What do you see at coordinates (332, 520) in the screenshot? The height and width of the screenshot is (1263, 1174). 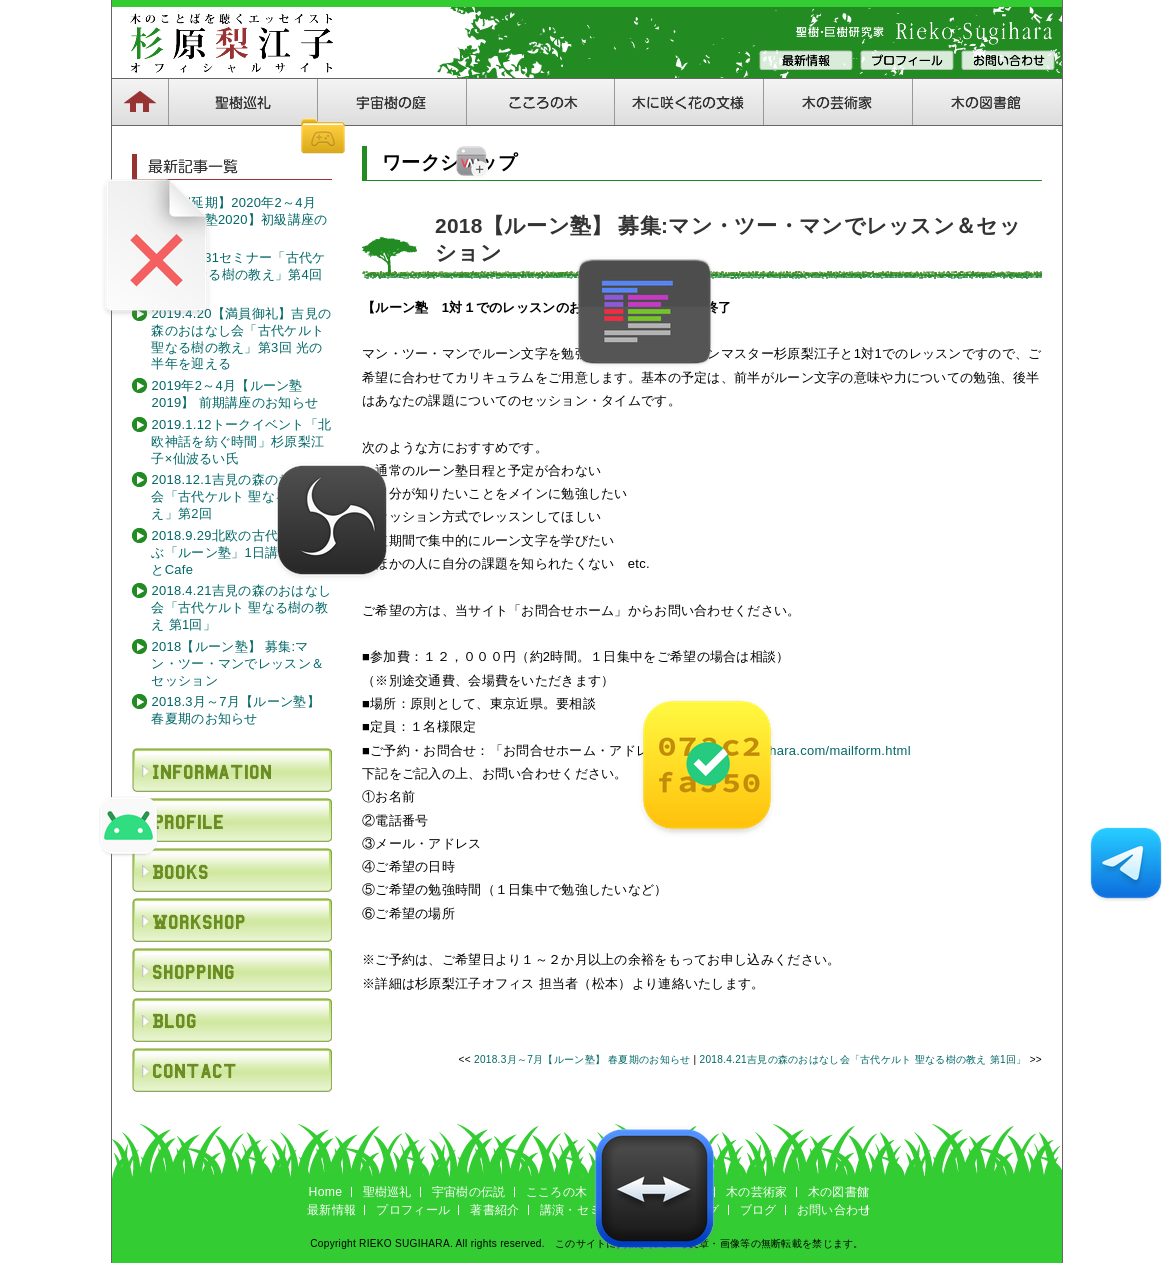 I see `open OBS Studio for screen recording and streaming` at bounding box center [332, 520].